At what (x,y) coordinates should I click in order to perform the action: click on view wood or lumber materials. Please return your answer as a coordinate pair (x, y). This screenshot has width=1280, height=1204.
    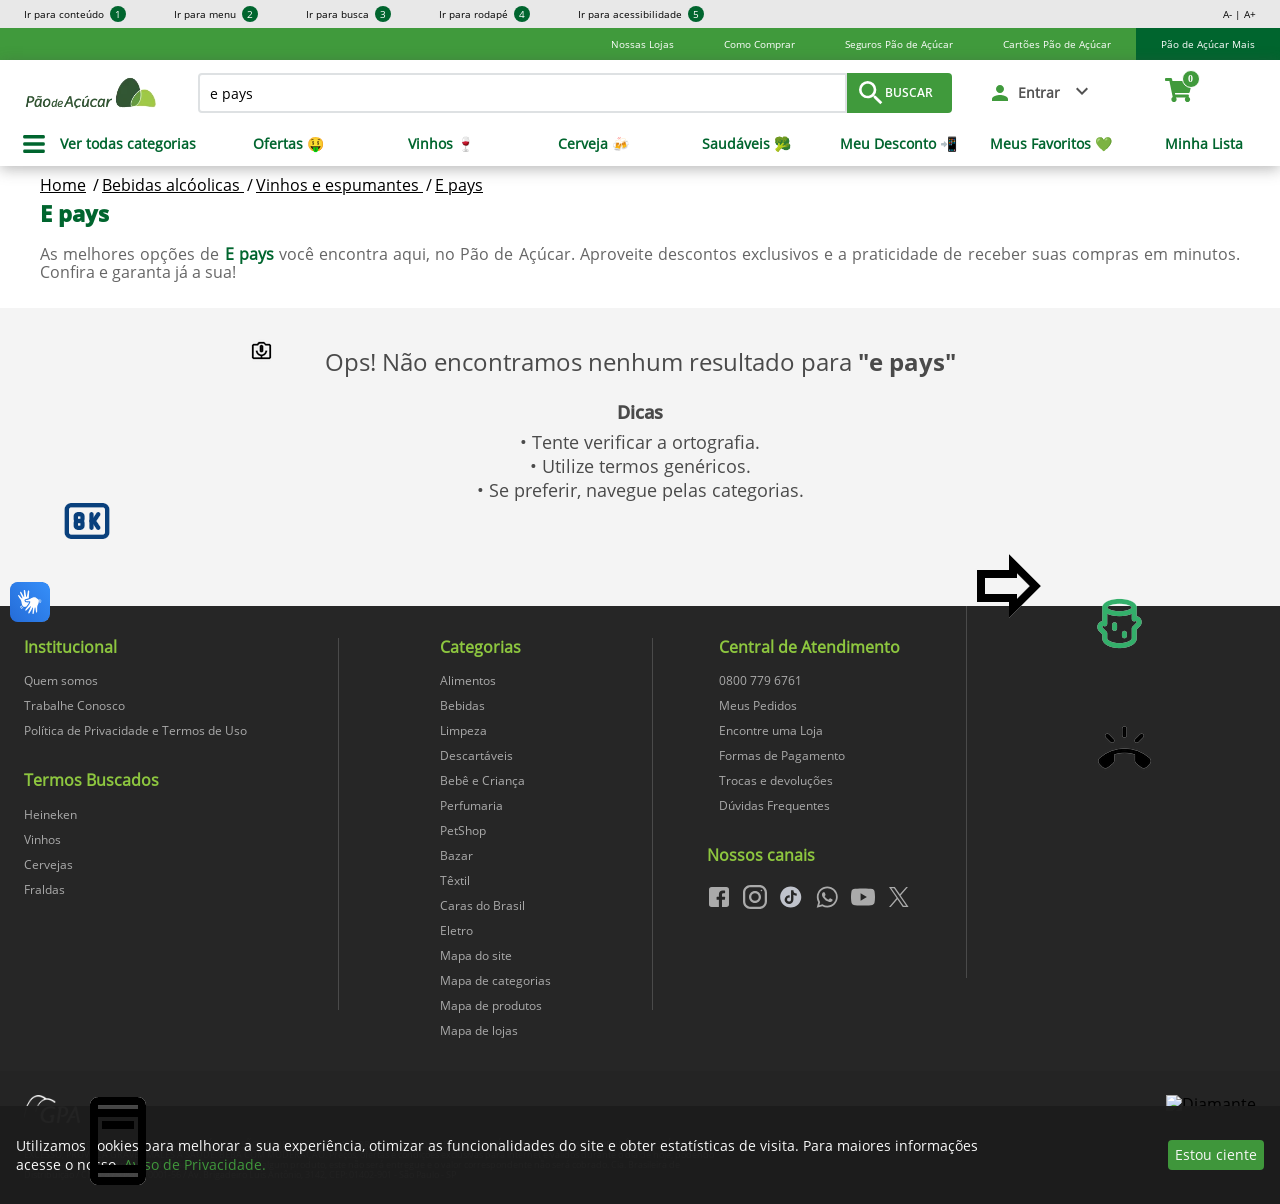
    Looking at the image, I should click on (1119, 623).